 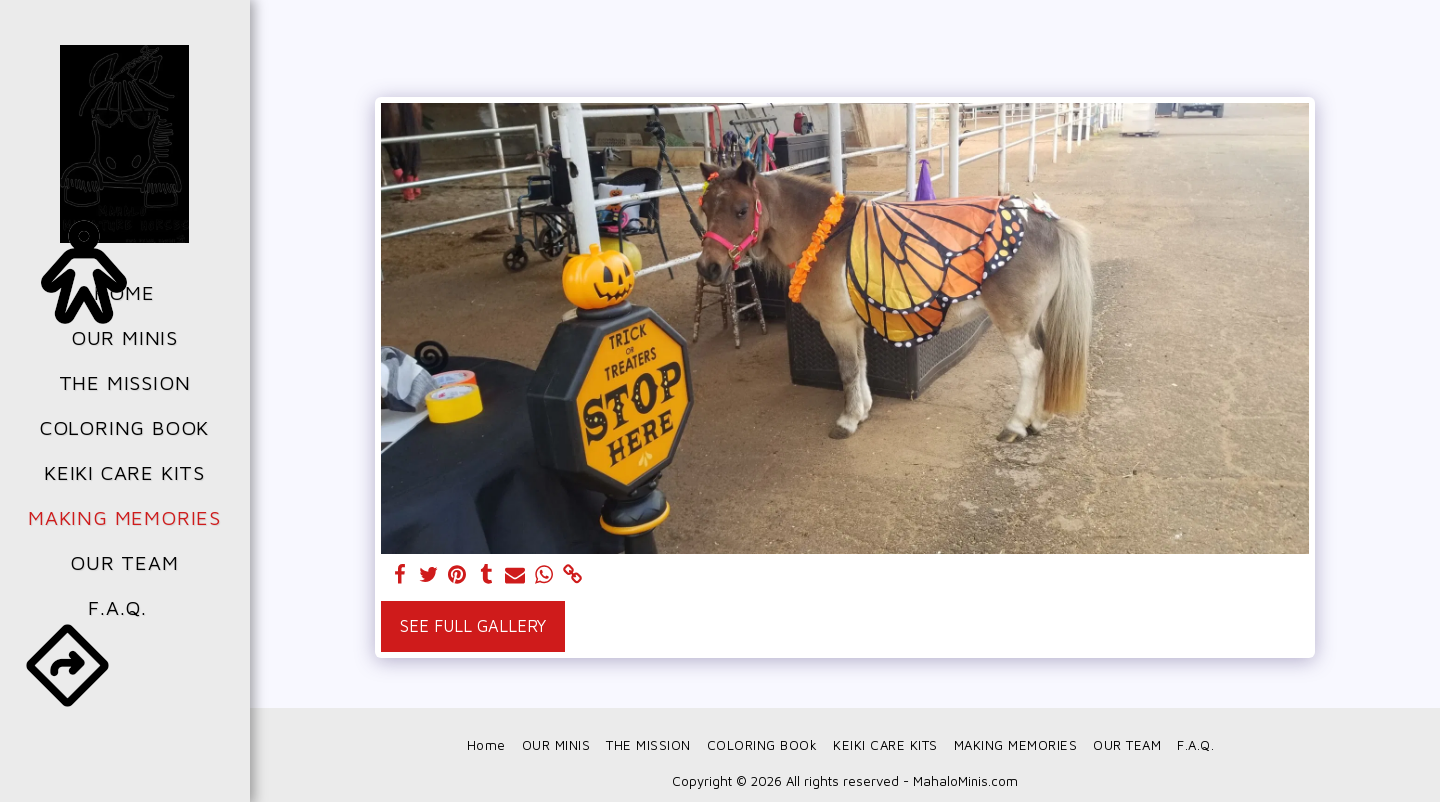 What do you see at coordinates (67, 665) in the screenshot?
I see `indicates navigation or directional guidance` at bounding box center [67, 665].